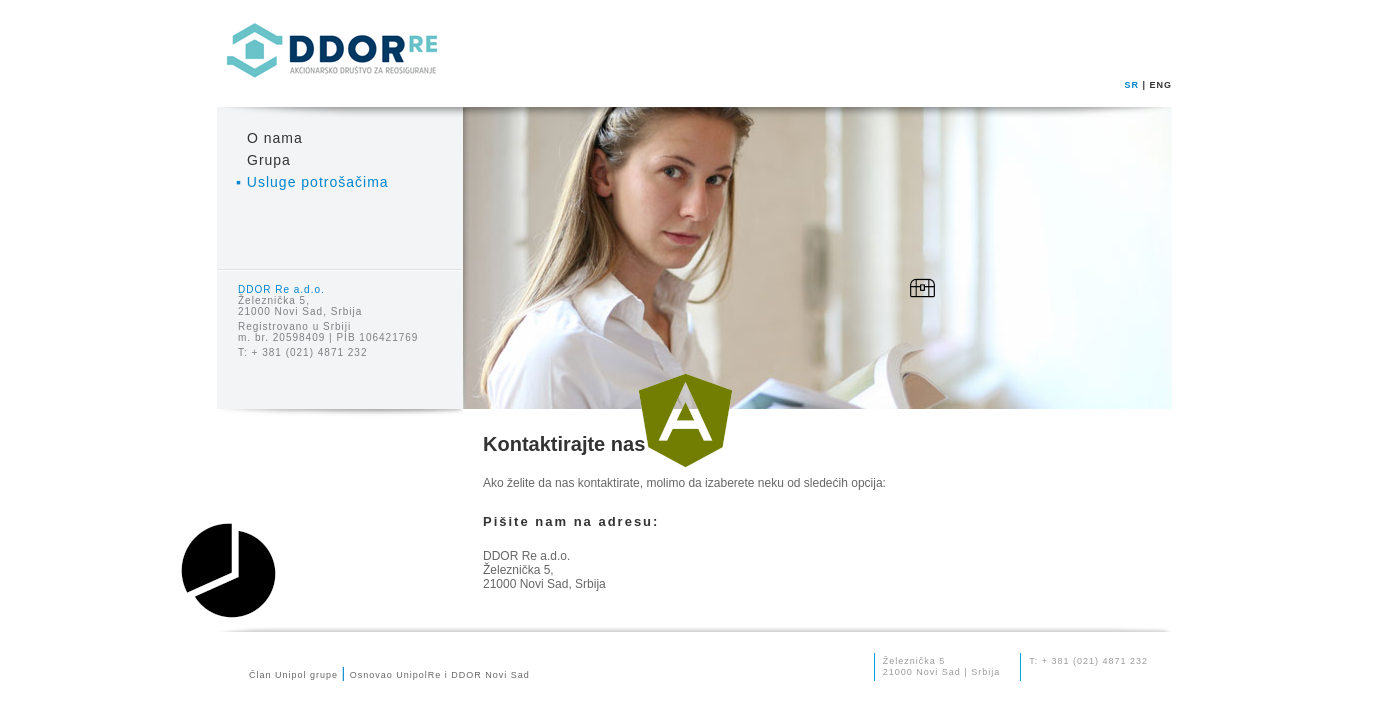  What do you see at coordinates (685, 420) in the screenshot?
I see `angular framework logo` at bounding box center [685, 420].